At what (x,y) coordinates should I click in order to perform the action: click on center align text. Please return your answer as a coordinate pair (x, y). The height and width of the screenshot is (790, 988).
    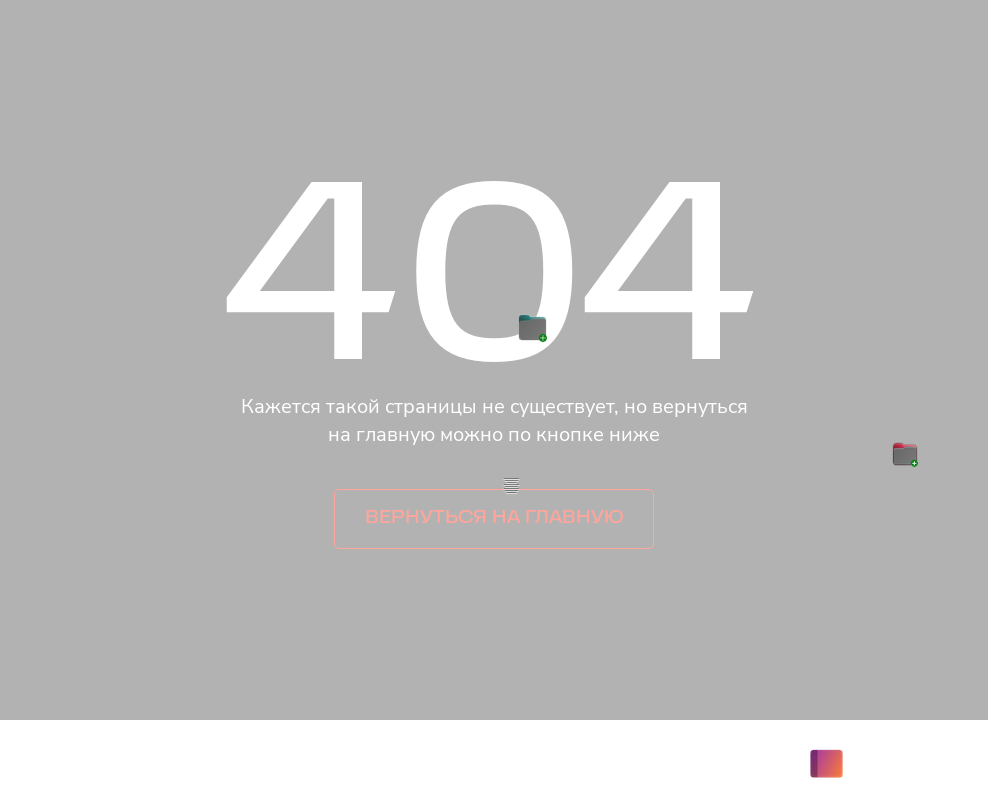
    Looking at the image, I should click on (511, 485).